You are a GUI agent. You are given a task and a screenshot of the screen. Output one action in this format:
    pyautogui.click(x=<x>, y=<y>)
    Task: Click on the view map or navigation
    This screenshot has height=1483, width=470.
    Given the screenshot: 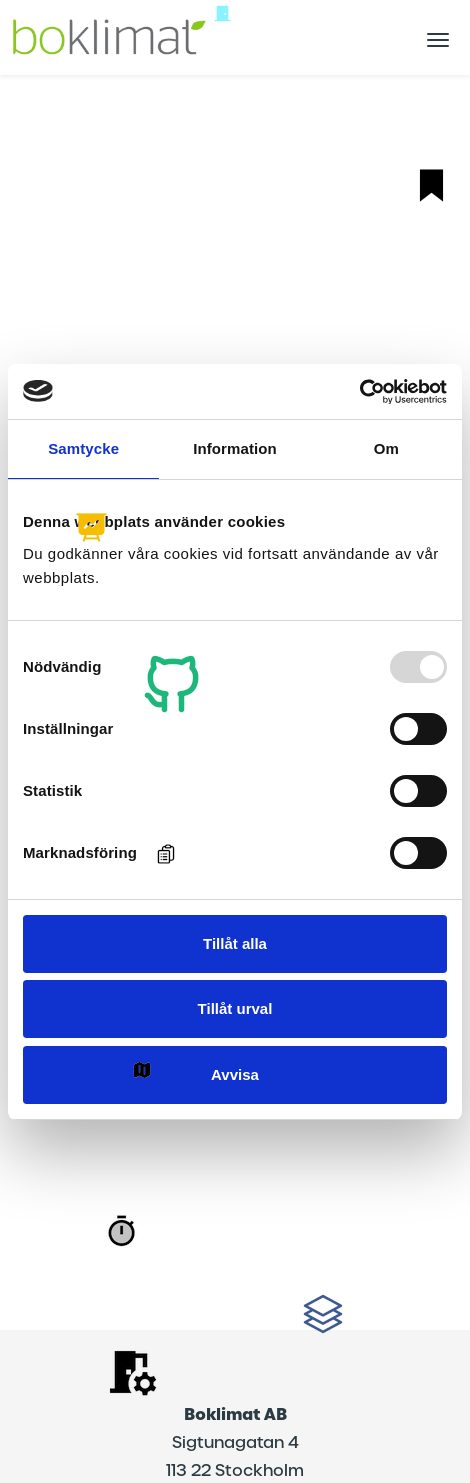 What is the action you would take?
    pyautogui.click(x=142, y=1070)
    